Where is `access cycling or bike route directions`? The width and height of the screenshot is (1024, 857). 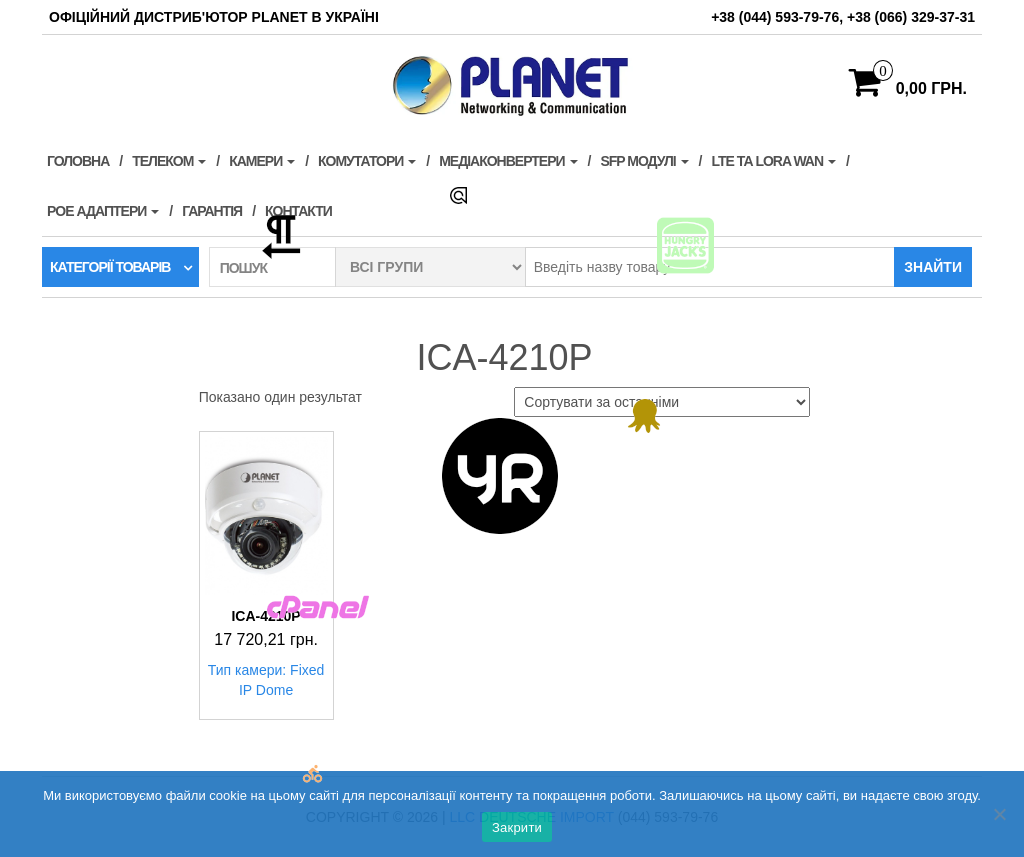
access cycling or bike route directions is located at coordinates (312, 774).